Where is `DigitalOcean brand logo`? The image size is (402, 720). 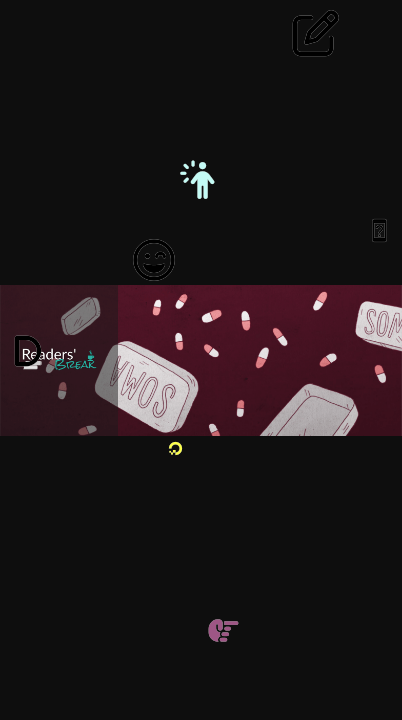 DigitalOcean brand logo is located at coordinates (175, 448).